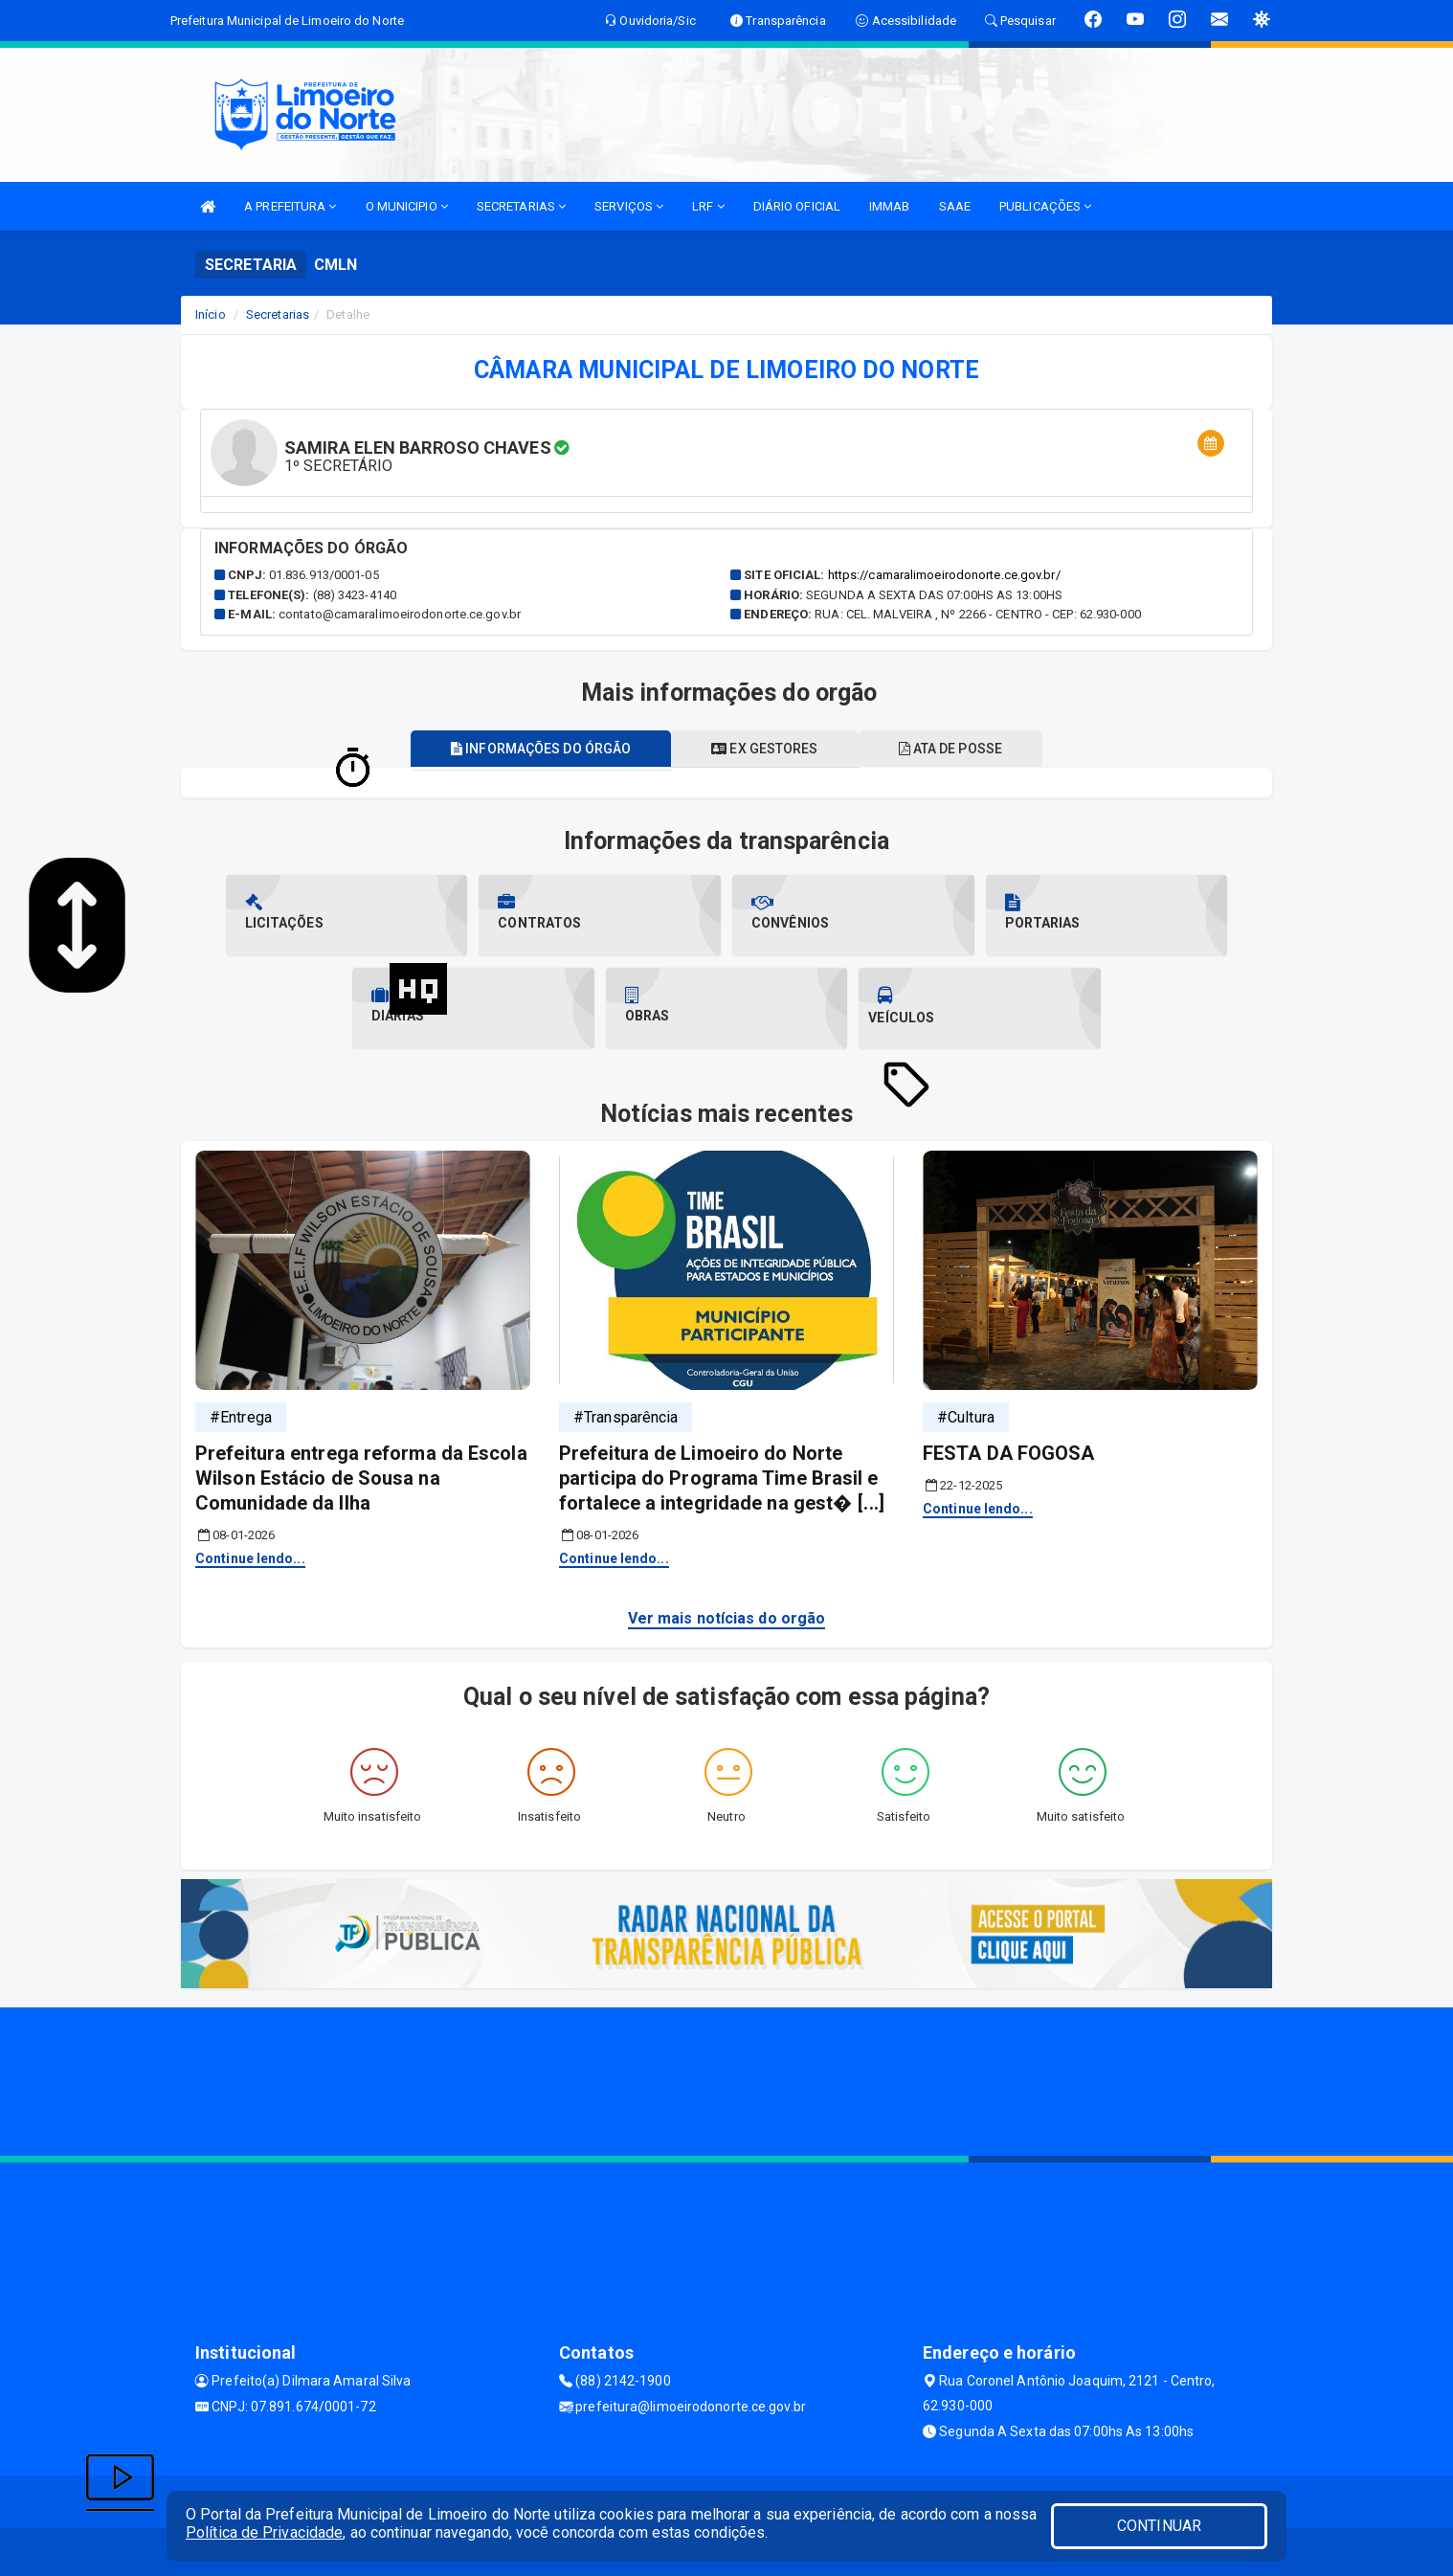  I want to click on scroll up or down on the page, so click(77, 925).